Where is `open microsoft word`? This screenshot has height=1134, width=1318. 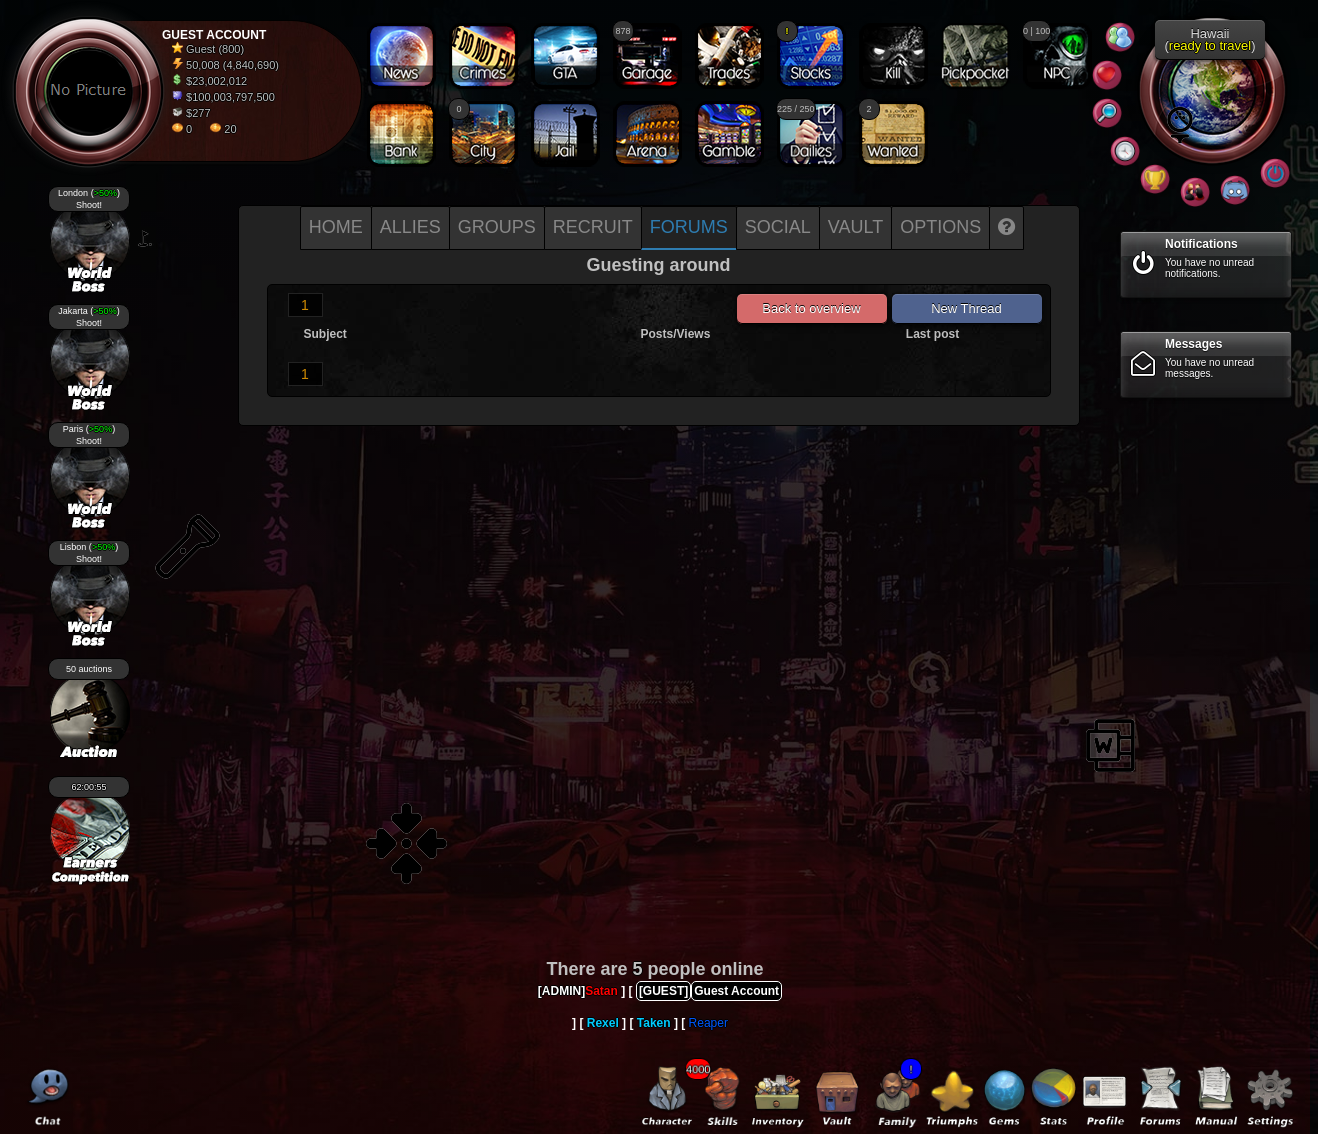
open microsoft word is located at coordinates (1112, 745).